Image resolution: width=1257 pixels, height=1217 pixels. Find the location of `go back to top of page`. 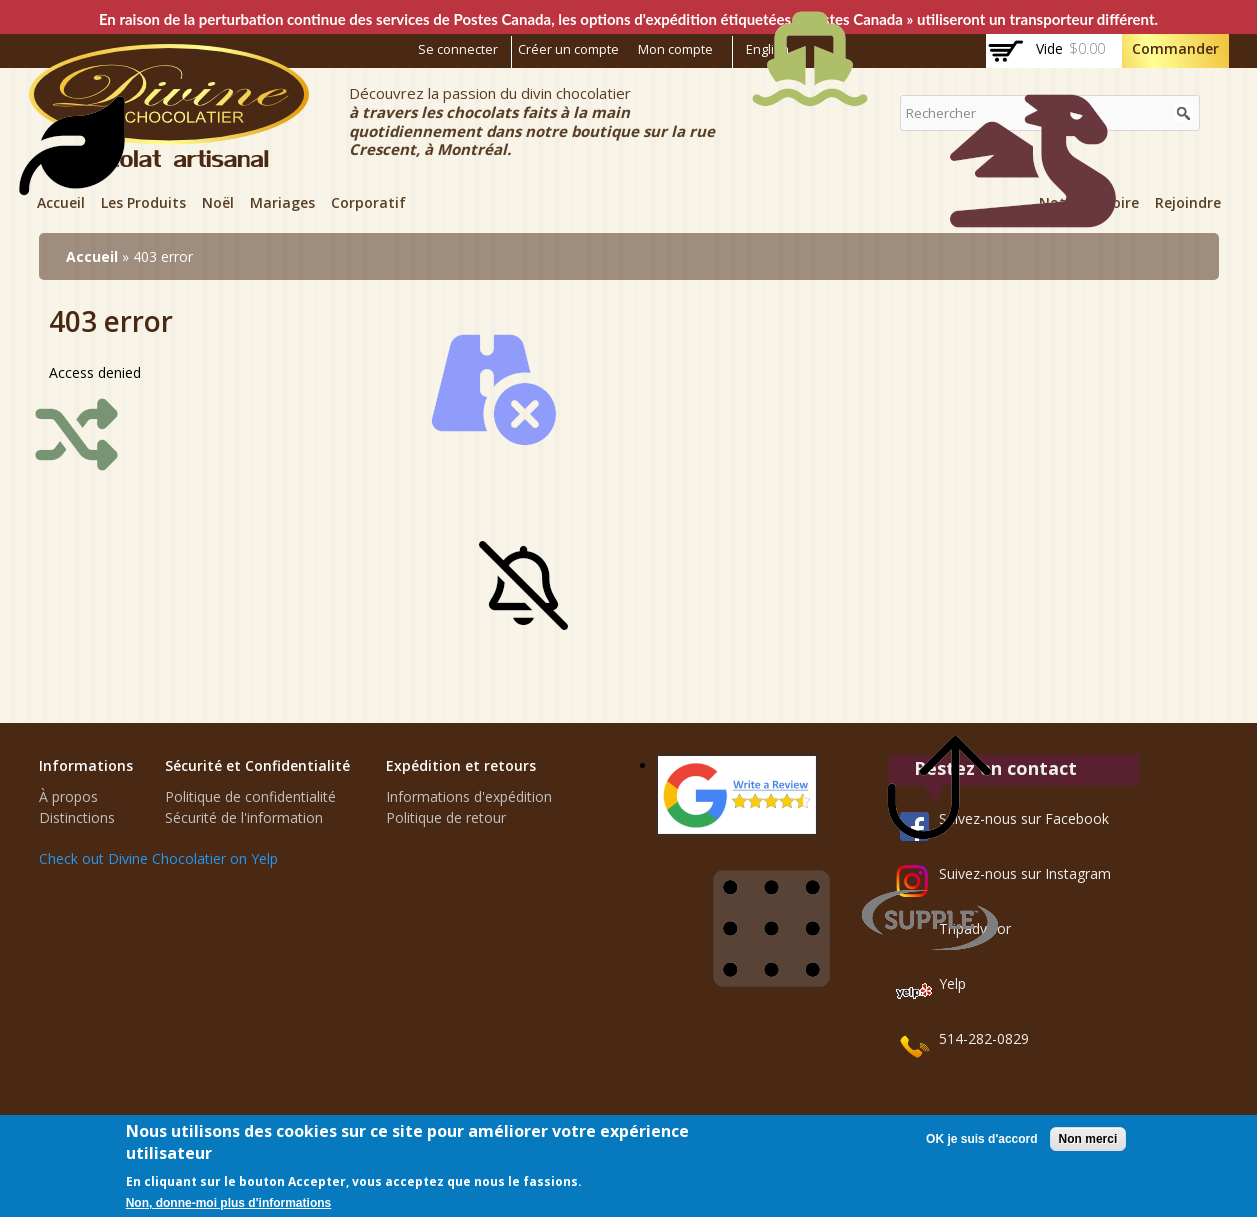

go back to top of page is located at coordinates (939, 787).